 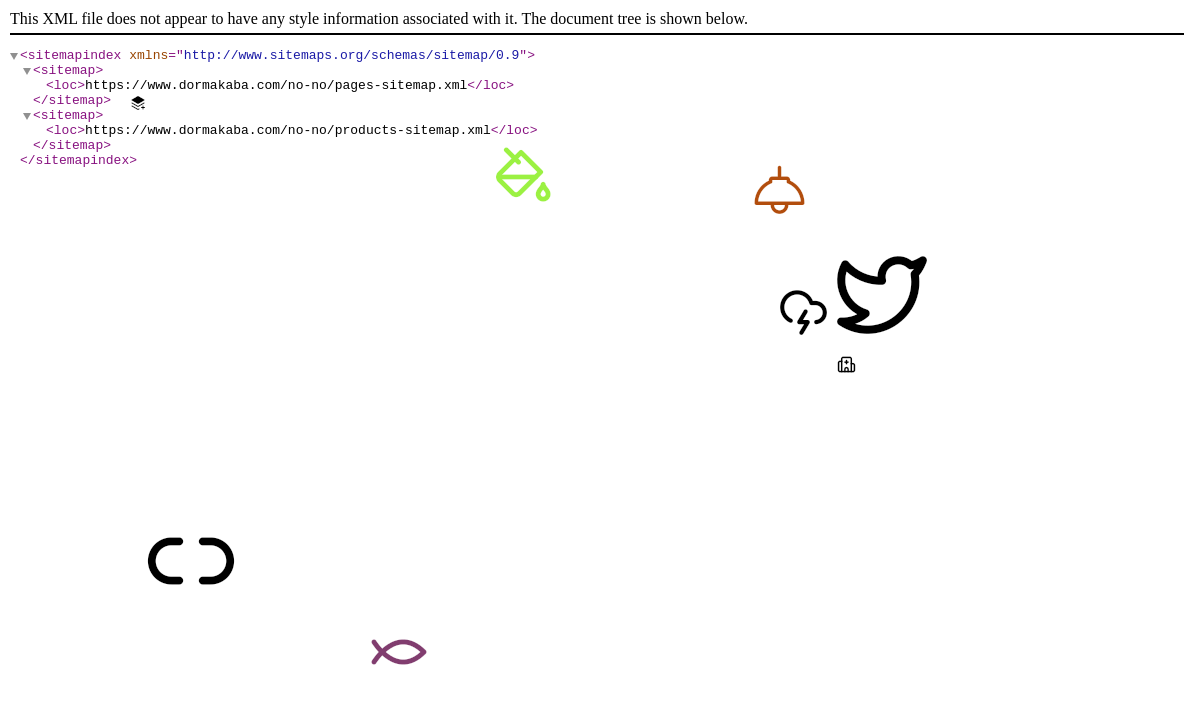 I want to click on ichthys or christian fish symbol, so click(x=399, y=652).